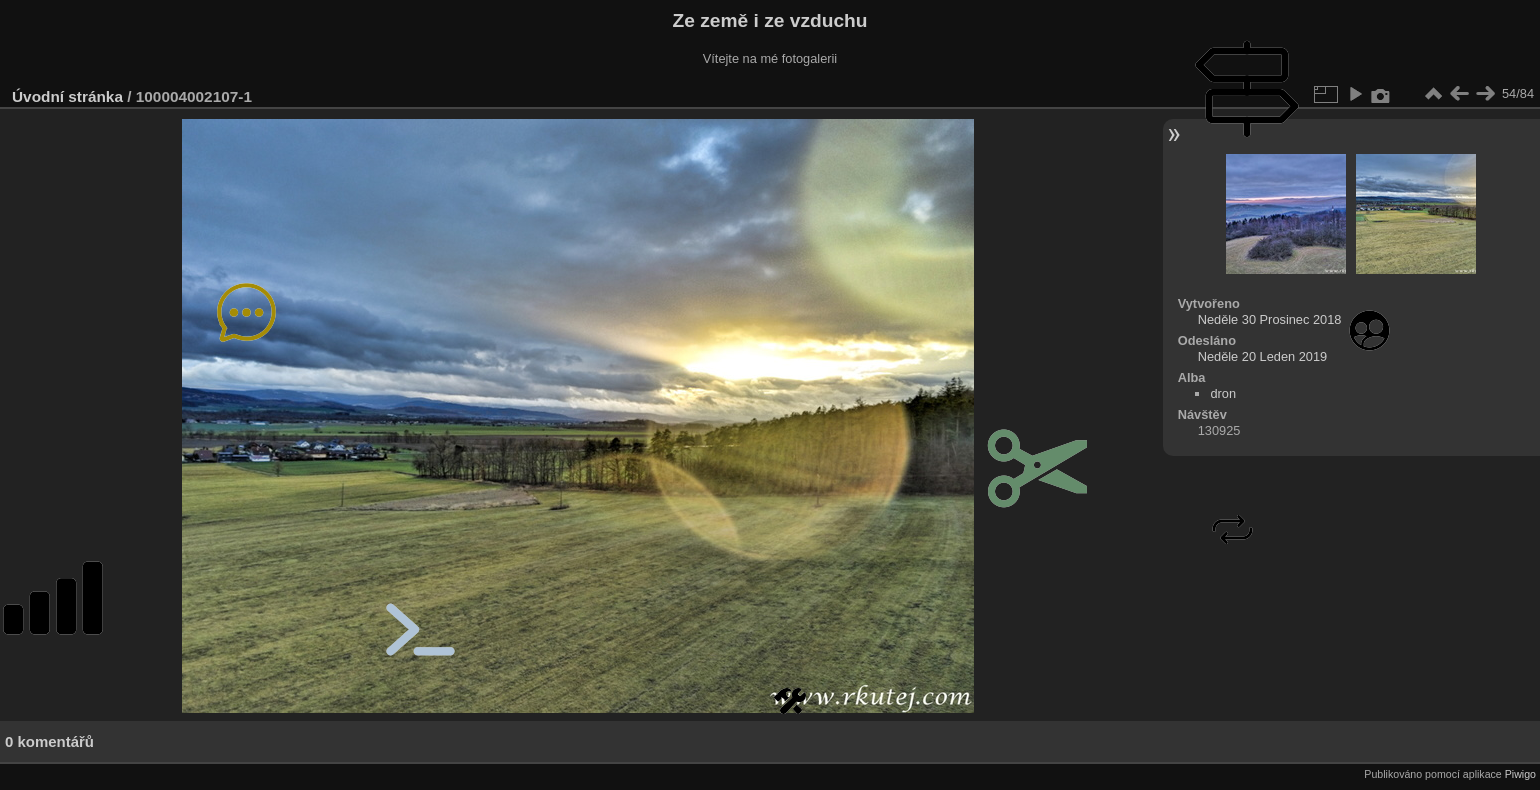 This screenshot has height=790, width=1540. What do you see at coordinates (1232, 529) in the screenshot?
I see `enable repeat mode for playback` at bounding box center [1232, 529].